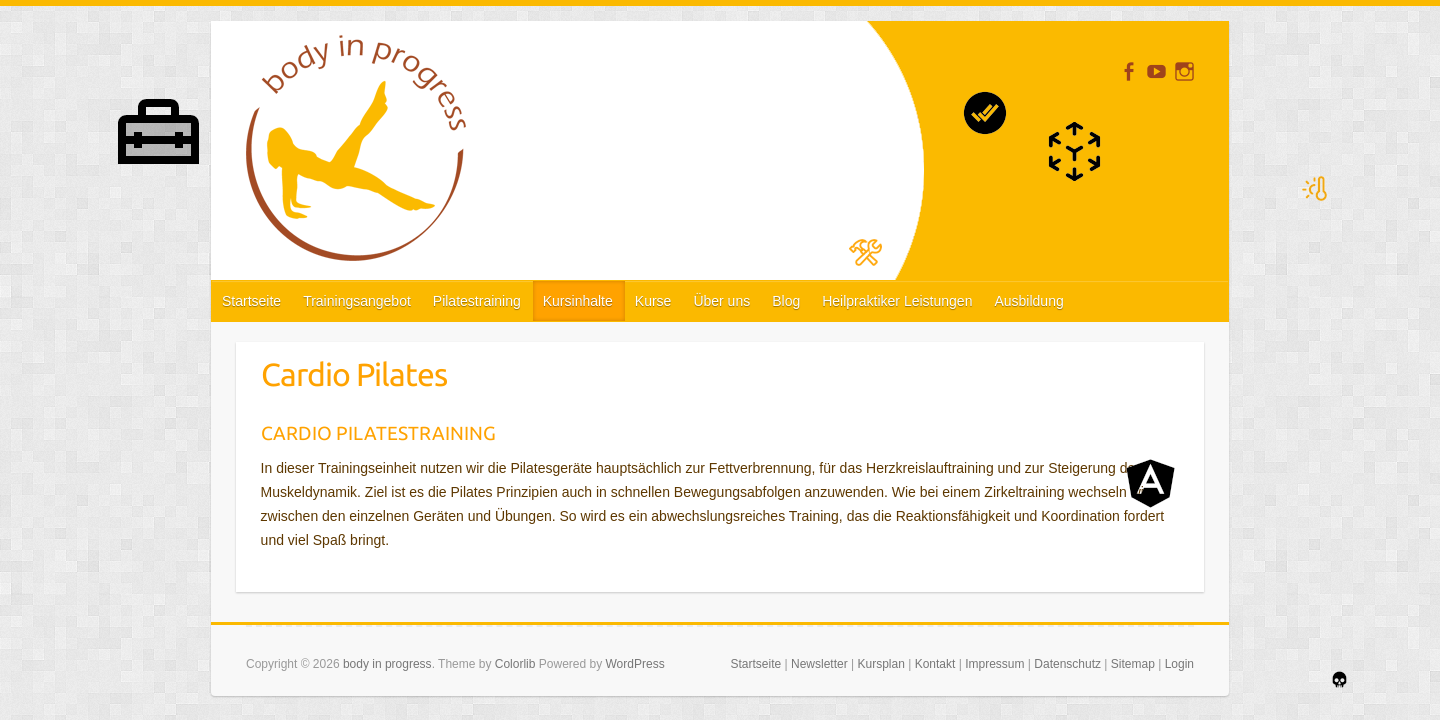 This screenshot has height=720, width=1440. What do you see at coordinates (865, 252) in the screenshot?
I see `access settings or configuration options` at bounding box center [865, 252].